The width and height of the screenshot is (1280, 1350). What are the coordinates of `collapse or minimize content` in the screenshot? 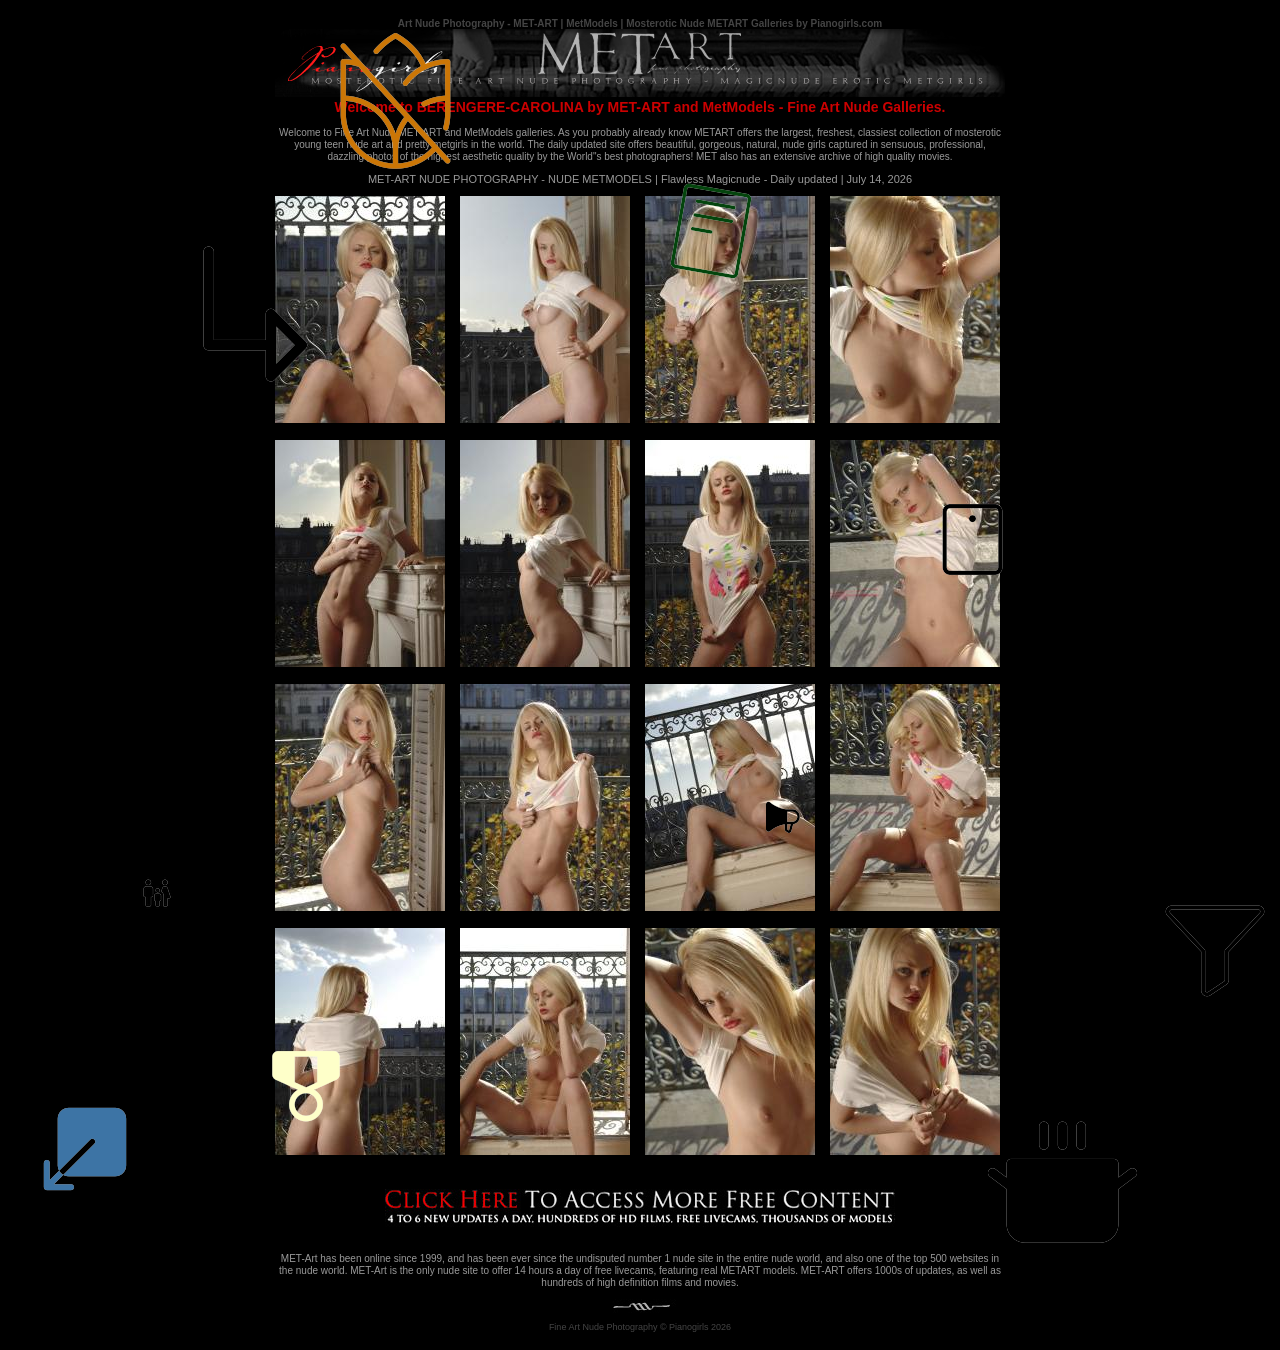 It's located at (85, 1149).